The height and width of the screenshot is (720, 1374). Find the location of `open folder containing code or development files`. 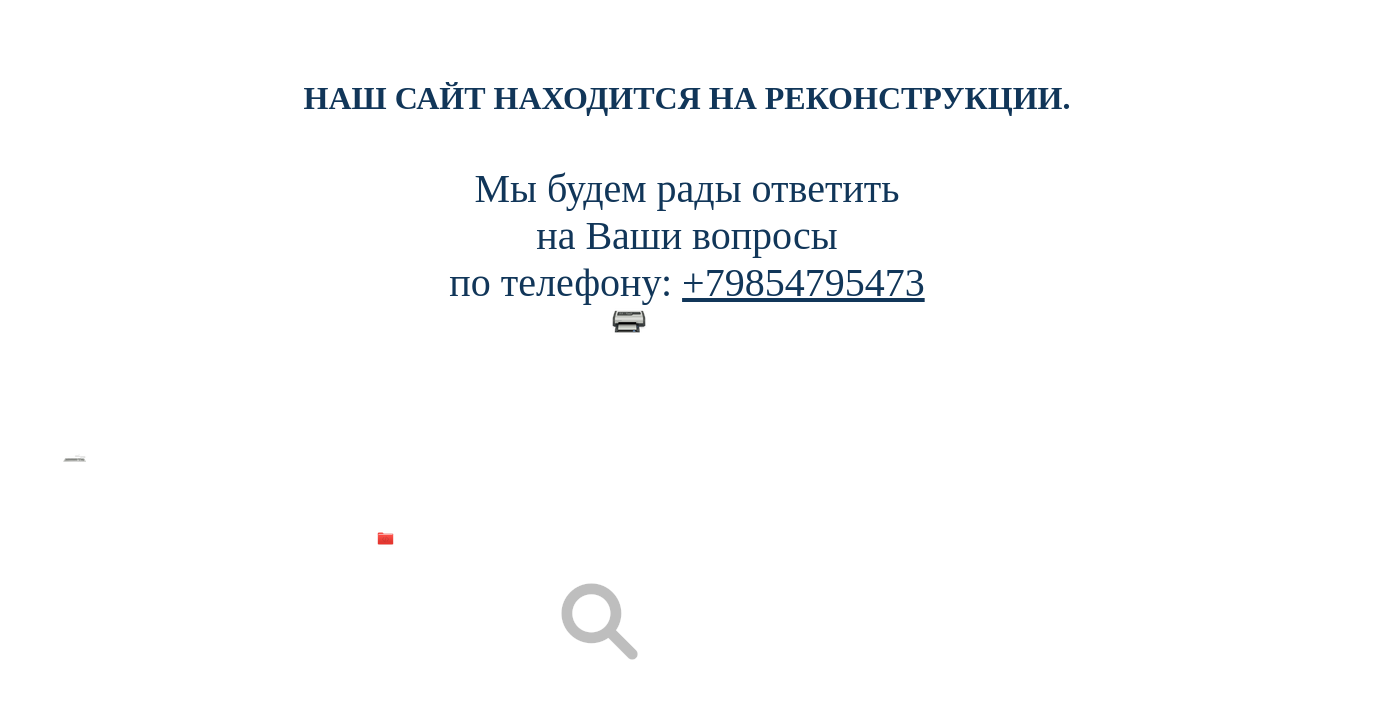

open folder containing code or development files is located at coordinates (385, 538).